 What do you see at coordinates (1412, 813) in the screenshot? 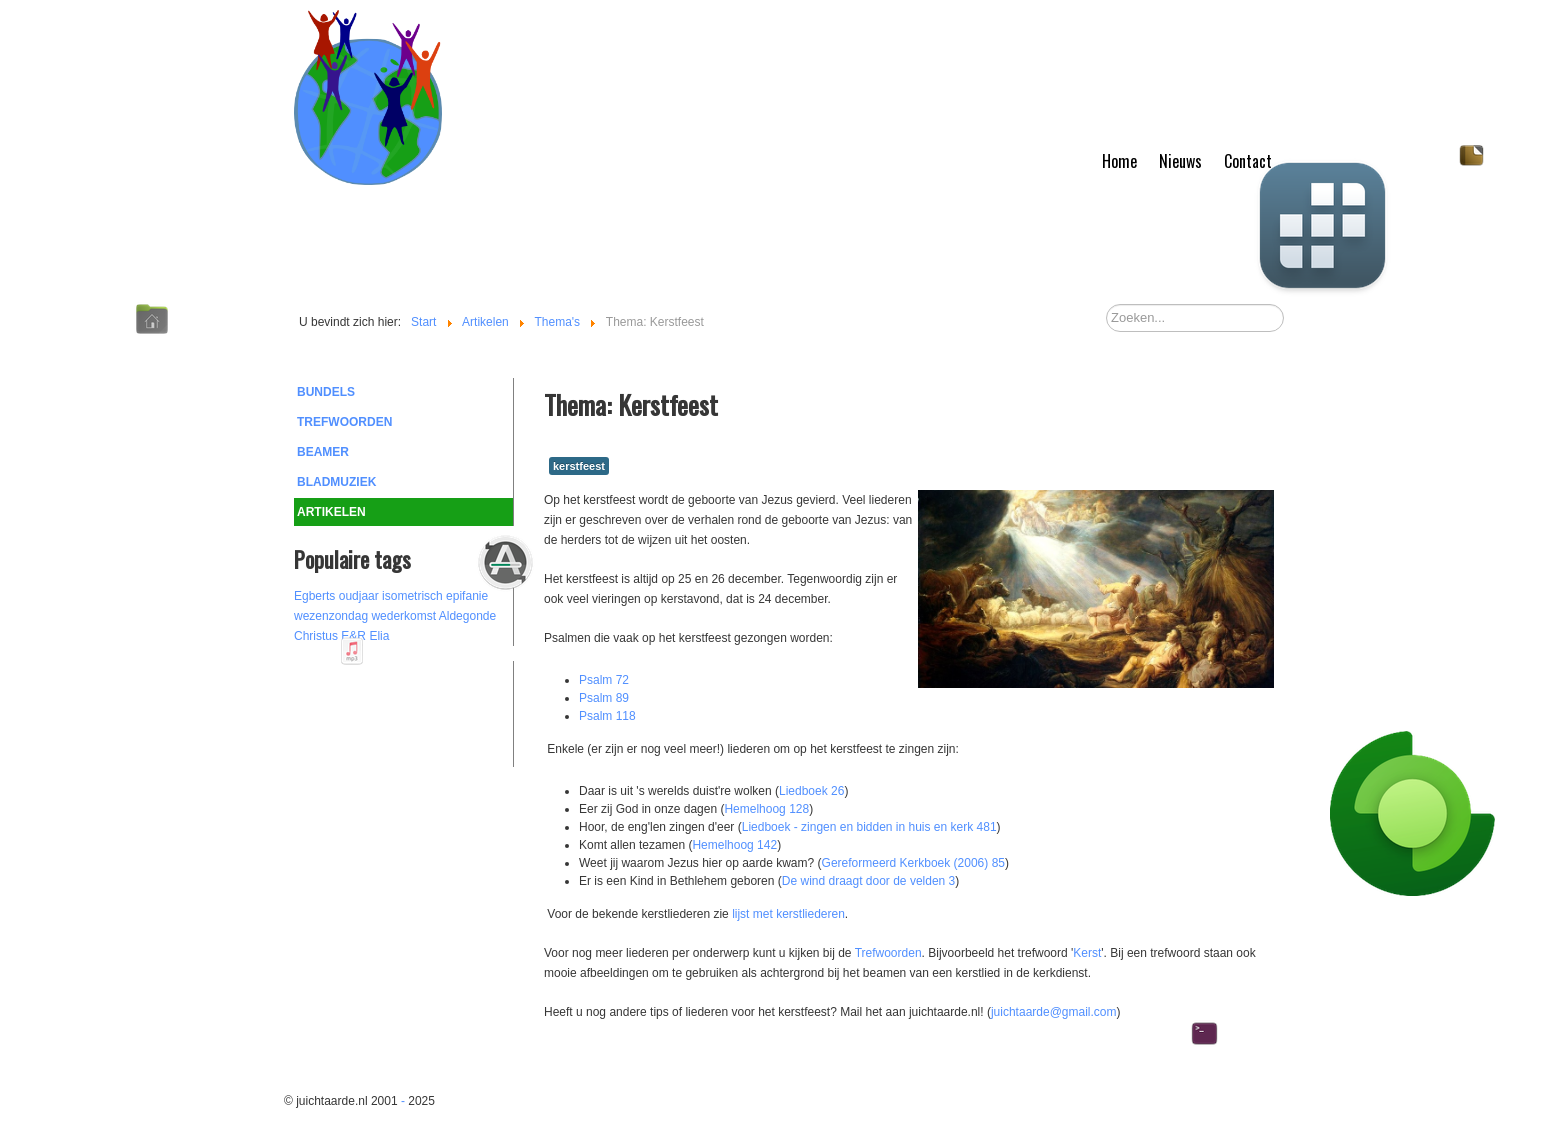
I see `open insights app` at bounding box center [1412, 813].